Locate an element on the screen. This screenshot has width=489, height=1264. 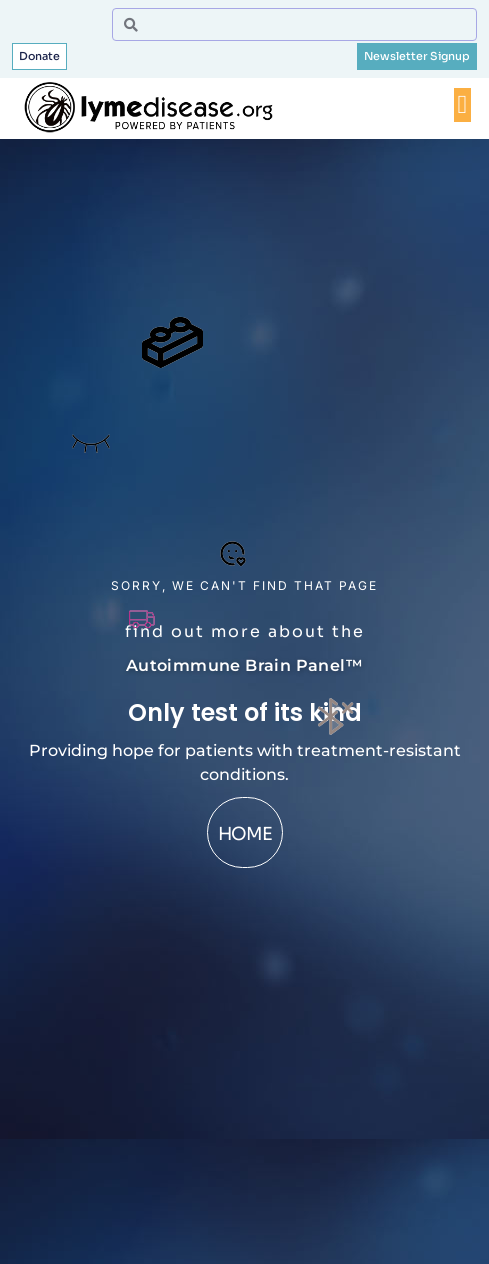
hide password or sensitive content is located at coordinates (91, 440).